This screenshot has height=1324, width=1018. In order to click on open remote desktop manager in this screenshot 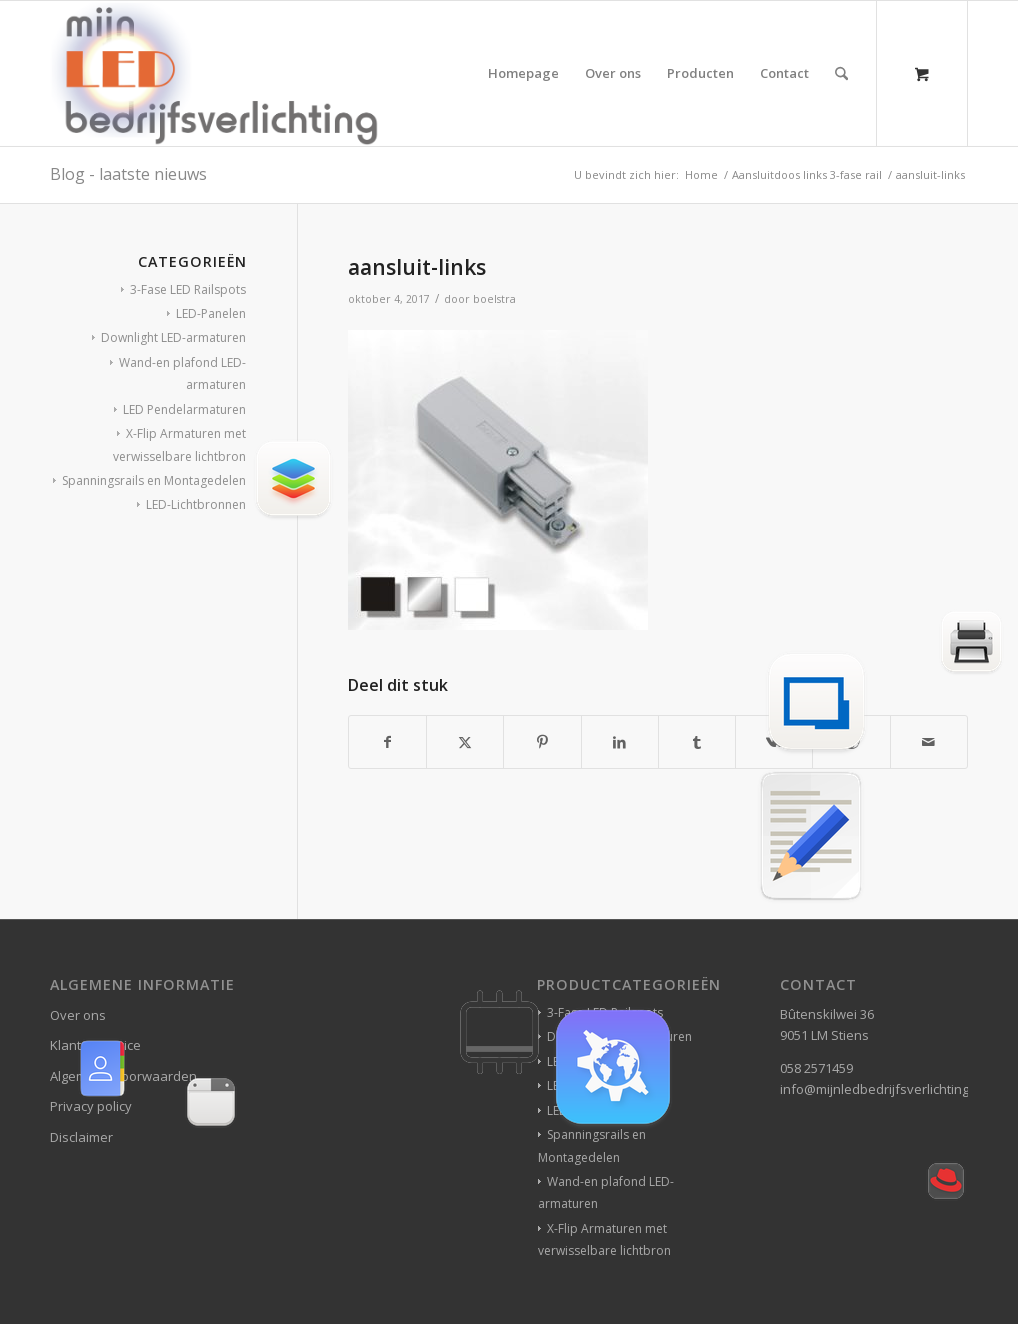, I will do `click(816, 701)`.